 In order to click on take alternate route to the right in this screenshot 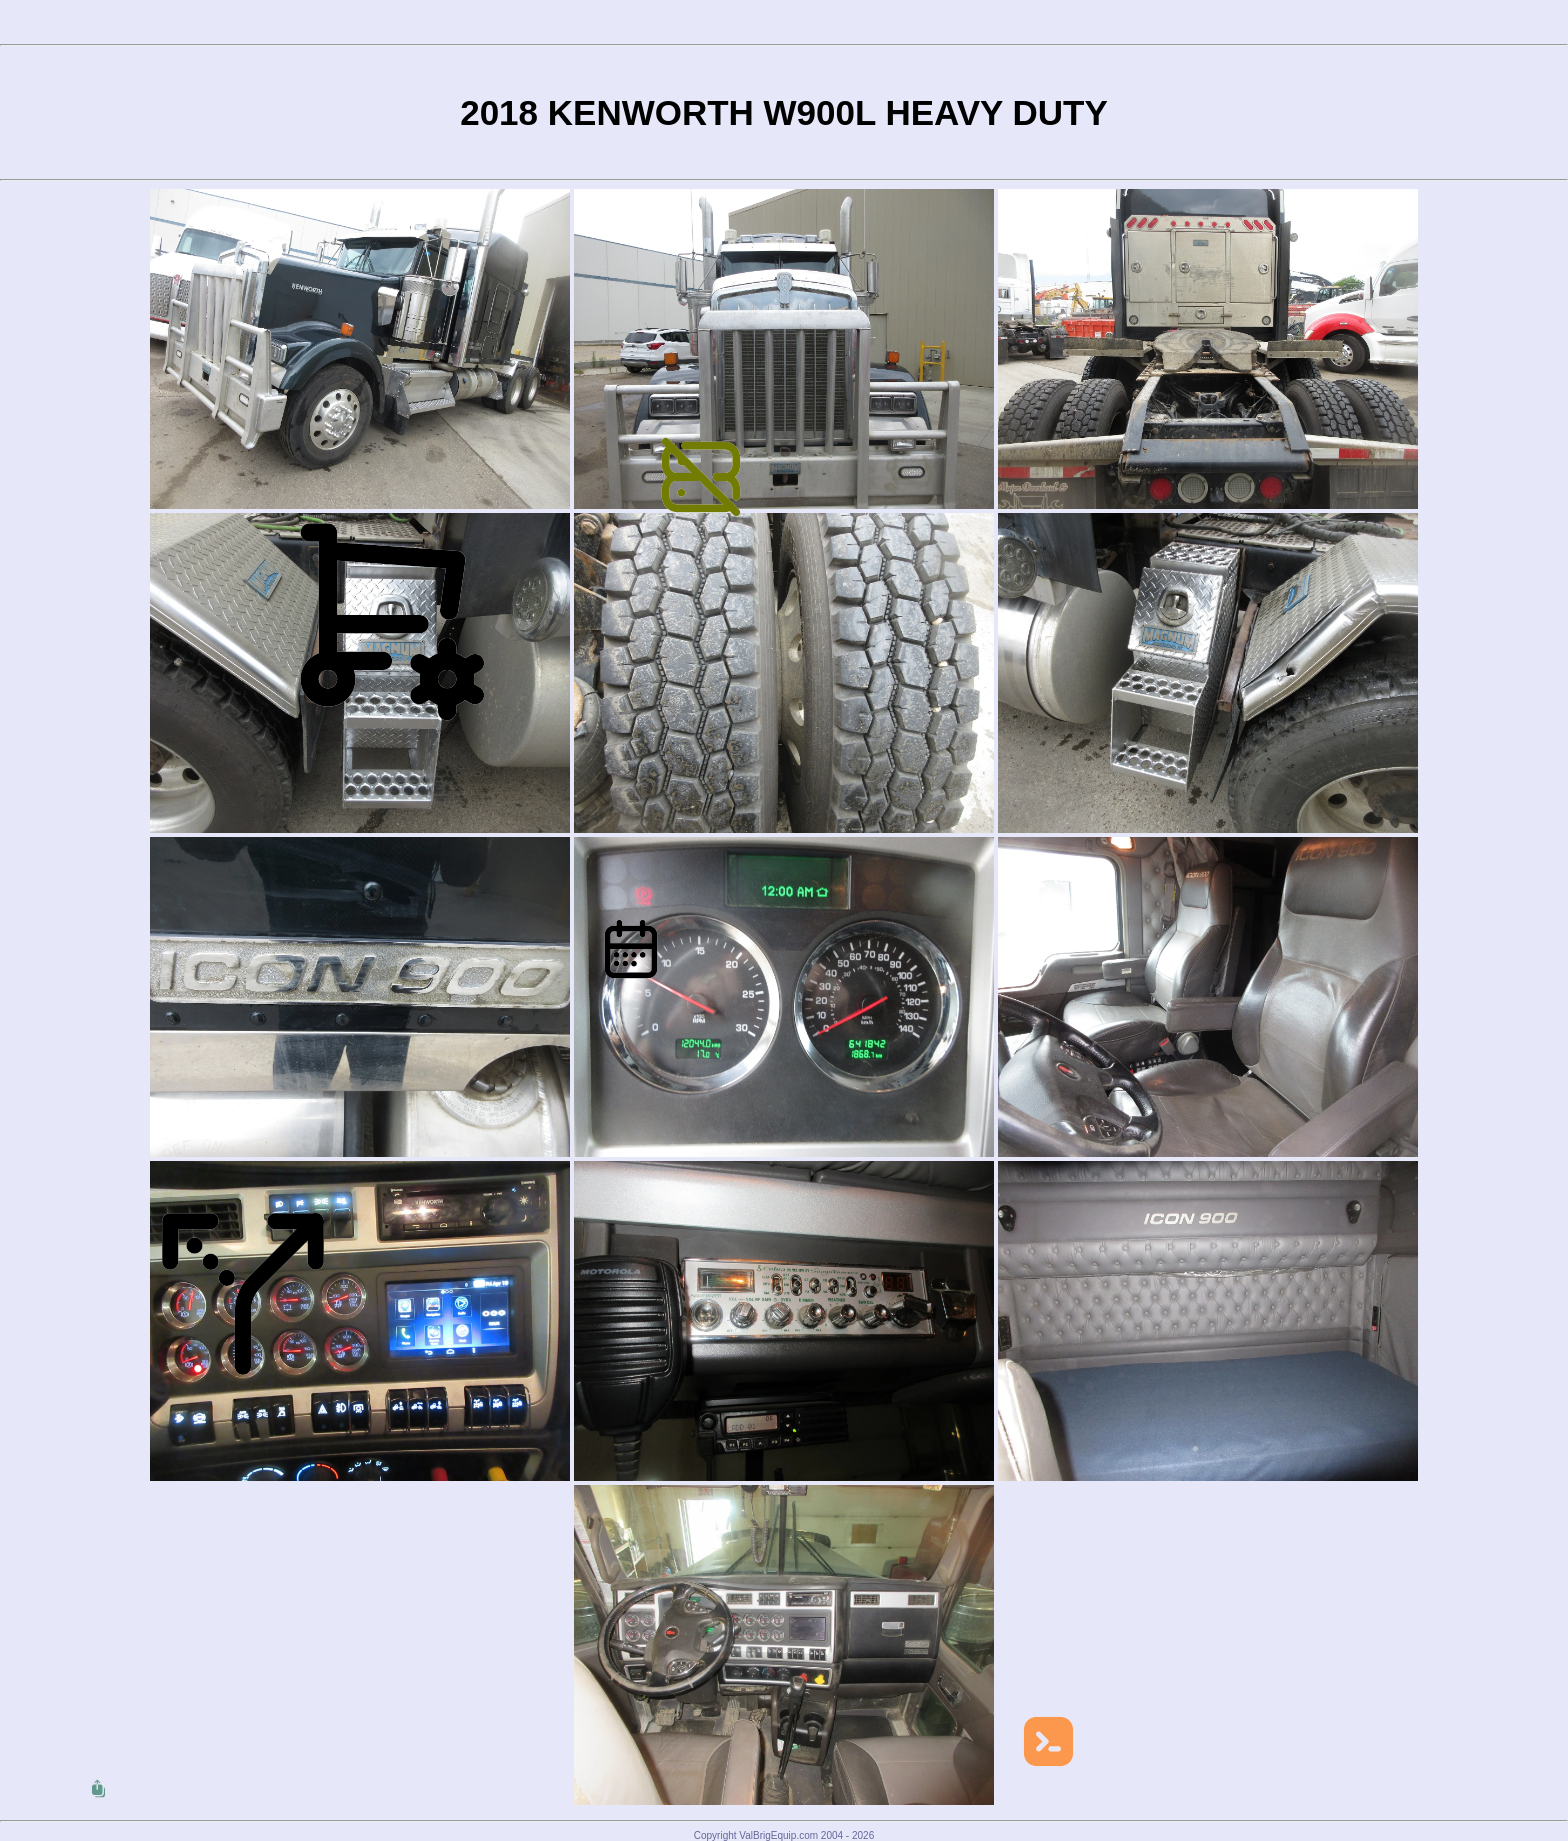, I will do `click(243, 1294)`.